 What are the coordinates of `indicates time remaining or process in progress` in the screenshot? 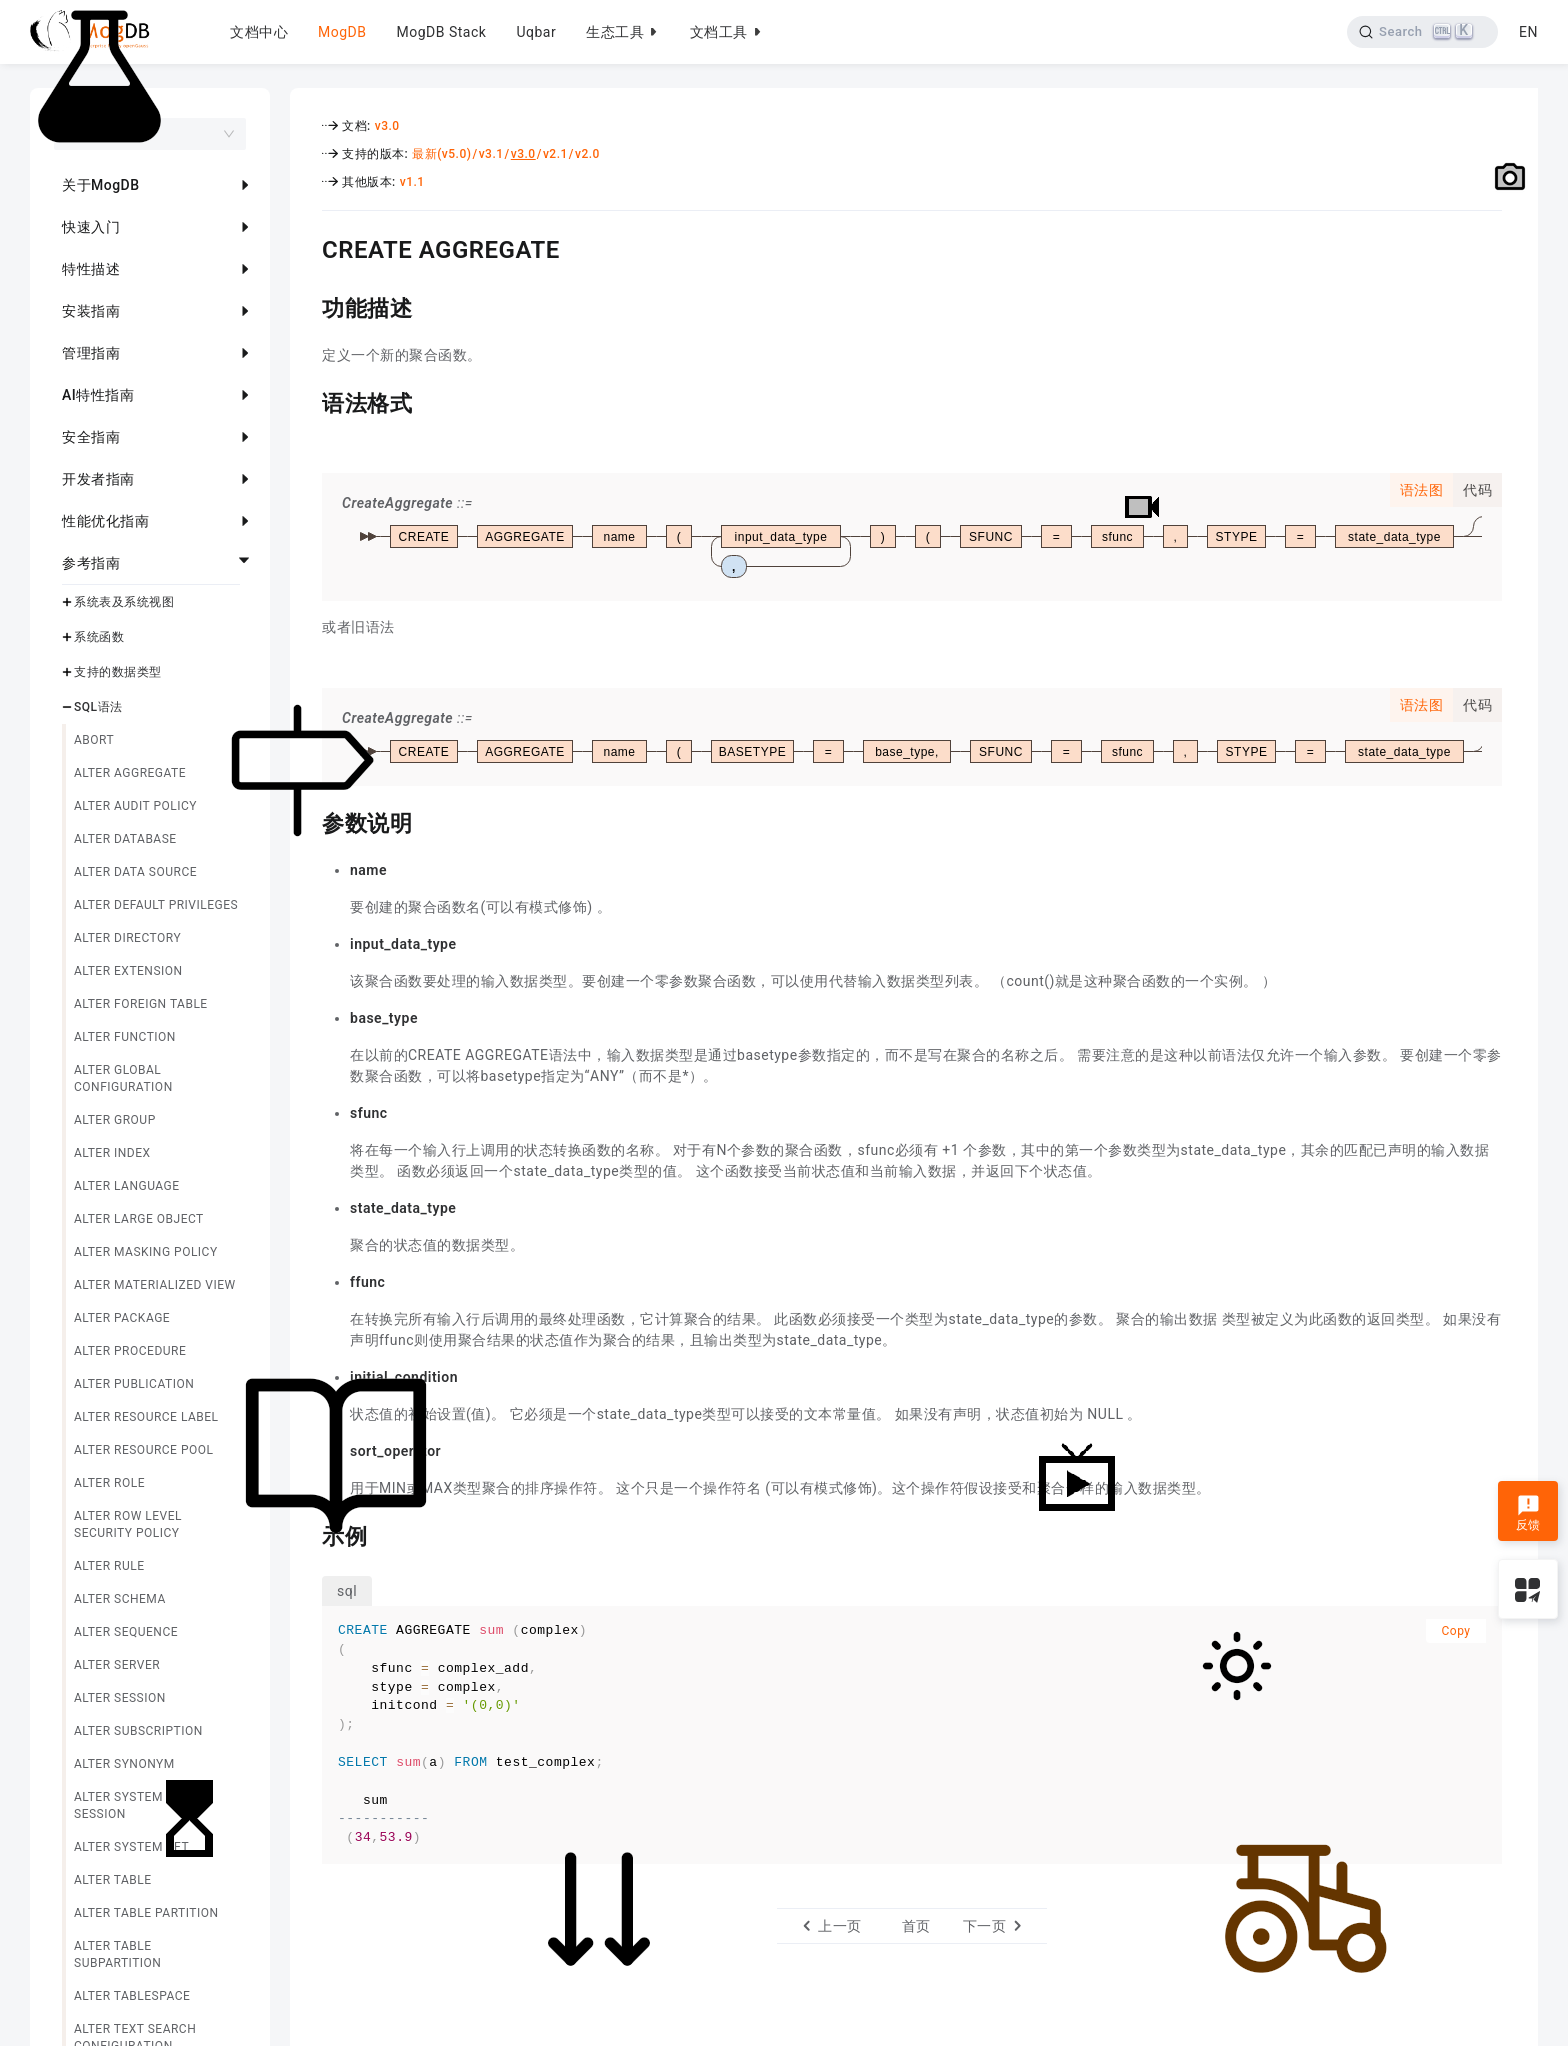 It's located at (189, 1818).